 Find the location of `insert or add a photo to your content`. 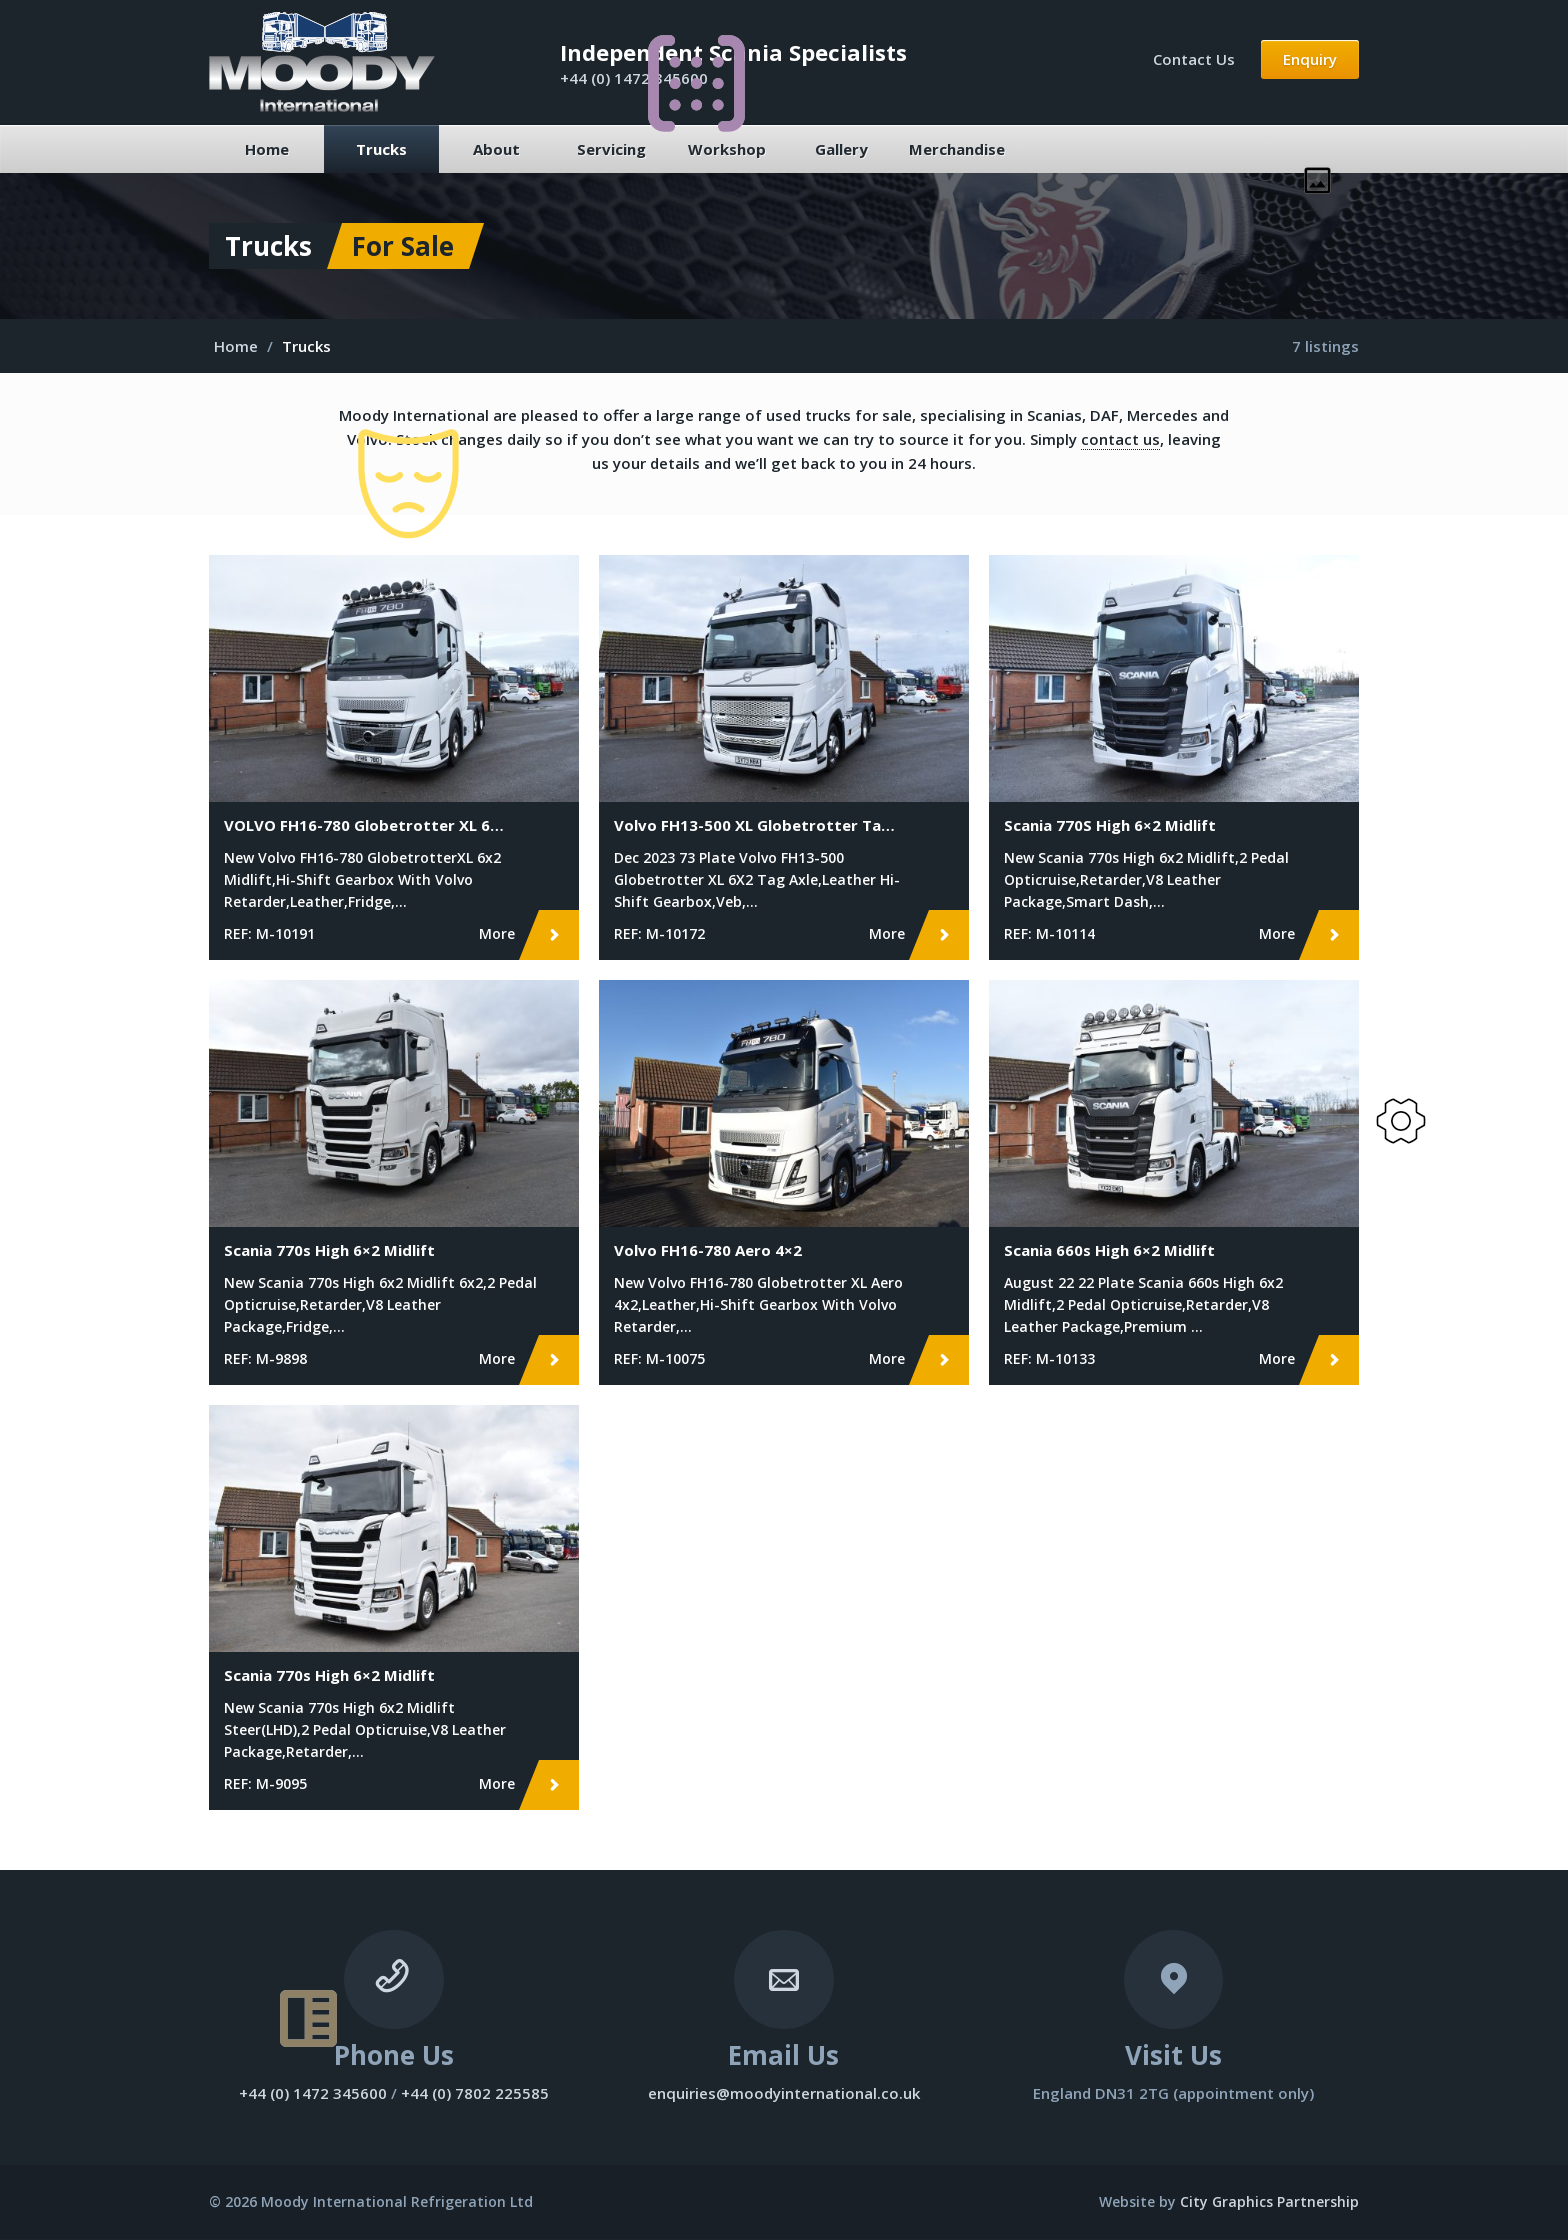

insert or add a photo to your content is located at coordinates (1317, 180).